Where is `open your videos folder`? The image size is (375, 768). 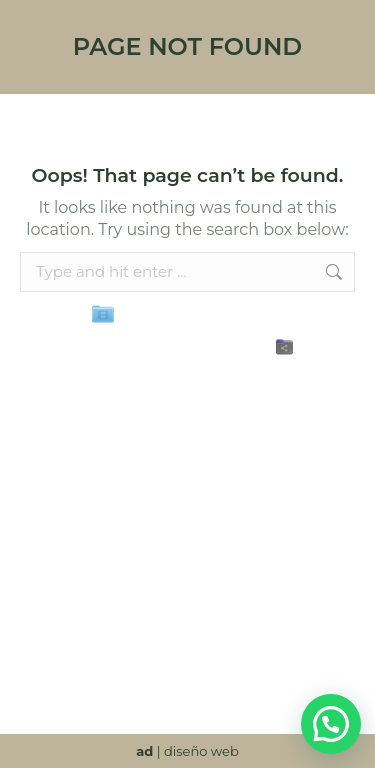
open your videos folder is located at coordinates (103, 314).